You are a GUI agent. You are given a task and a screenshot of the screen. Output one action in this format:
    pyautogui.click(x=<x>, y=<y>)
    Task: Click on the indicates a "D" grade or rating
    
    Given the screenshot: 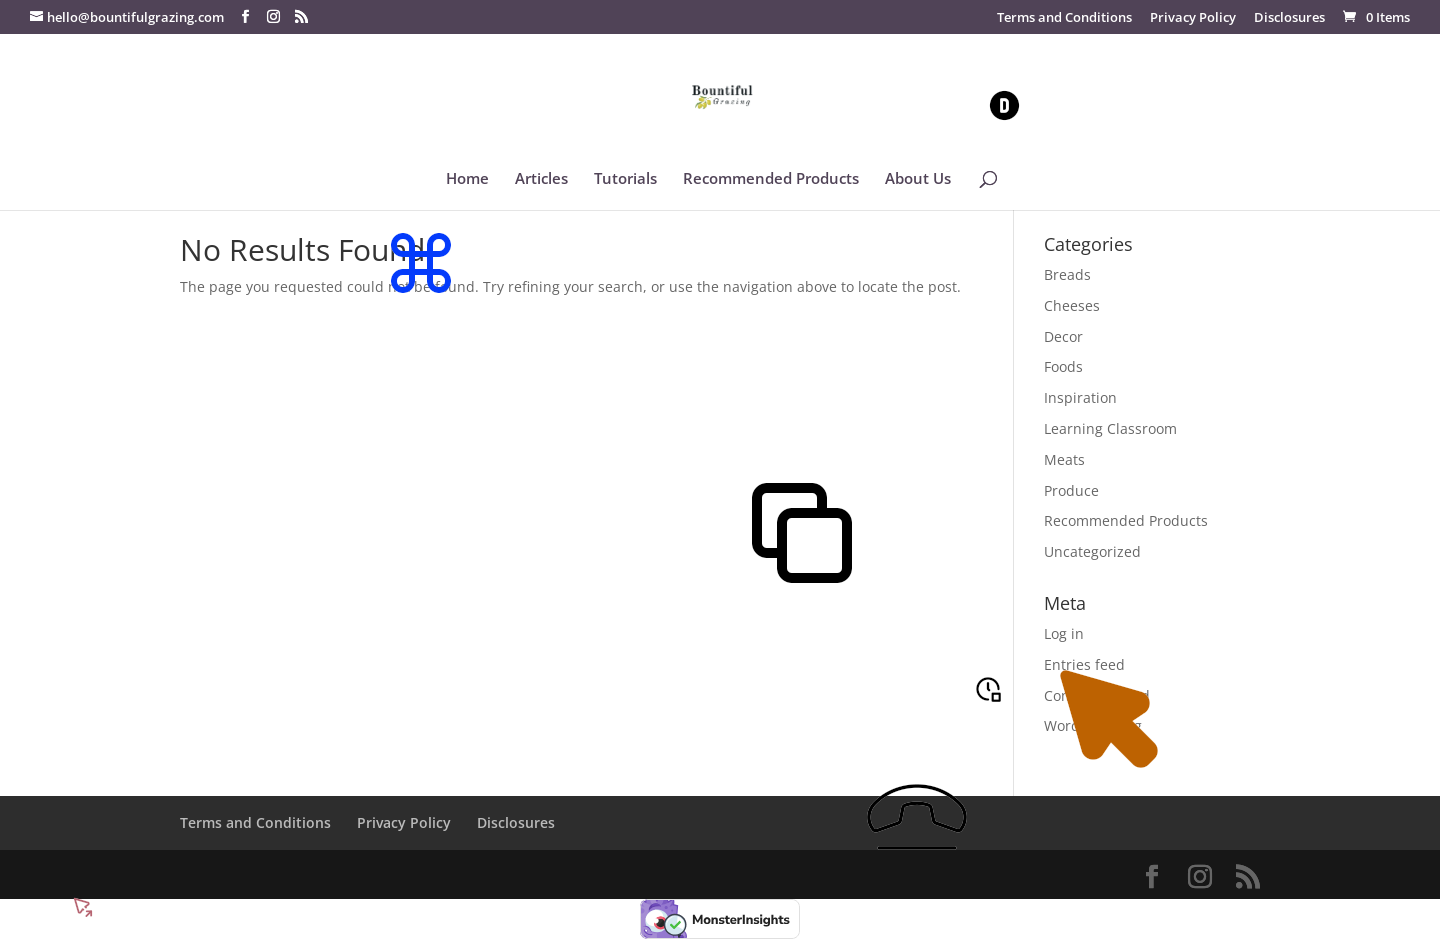 What is the action you would take?
    pyautogui.click(x=1004, y=105)
    